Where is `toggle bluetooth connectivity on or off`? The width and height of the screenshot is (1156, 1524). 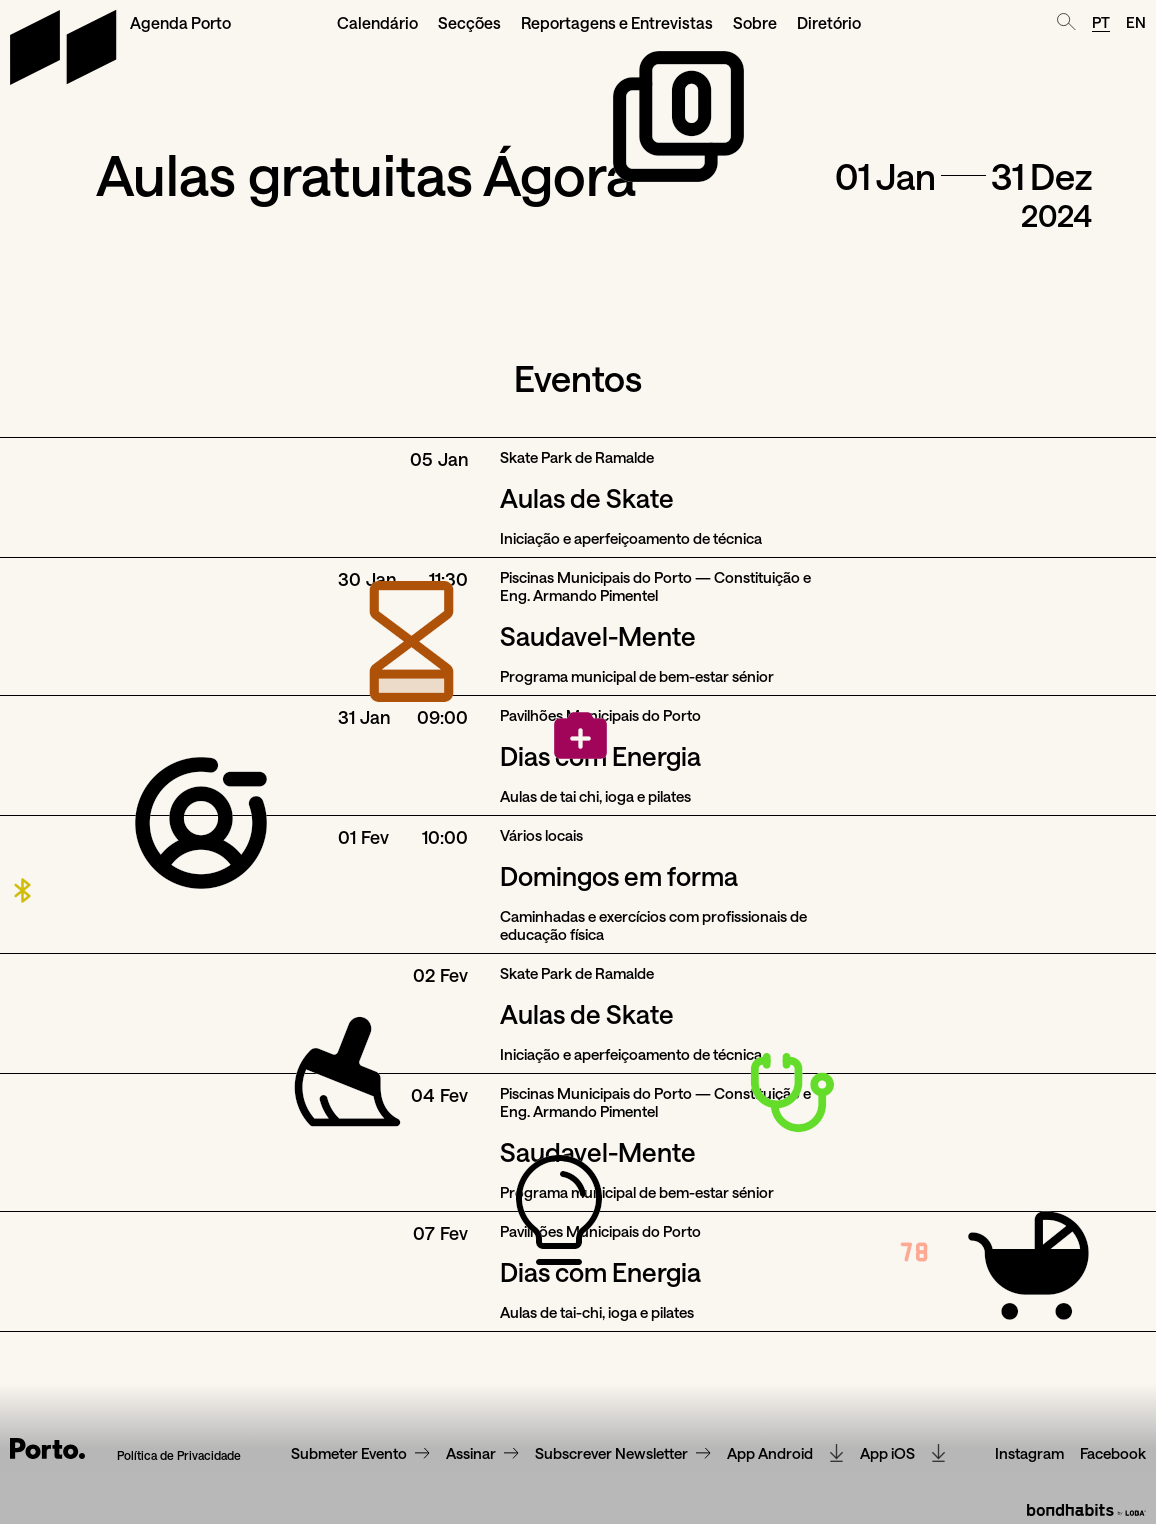
toggle bluetooth connectivity on or off is located at coordinates (22, 890).